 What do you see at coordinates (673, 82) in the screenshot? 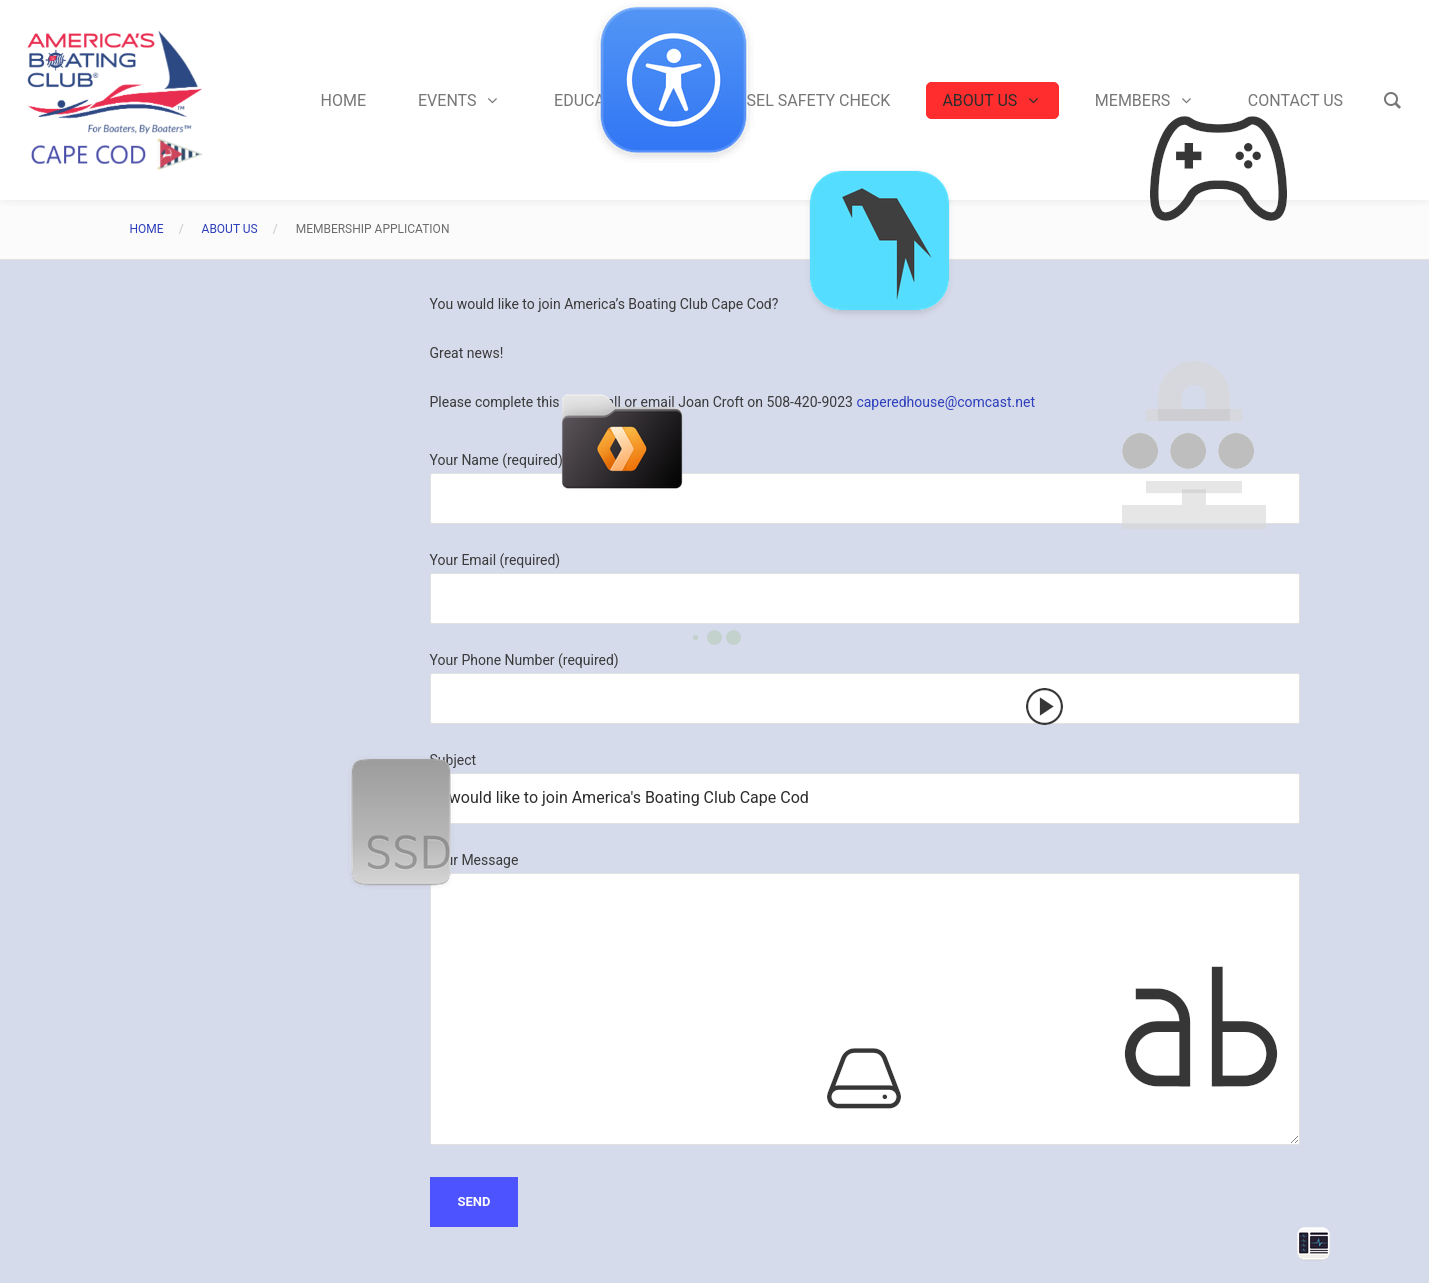
I see `open accessibility settings` at bounding box center [673, 82].